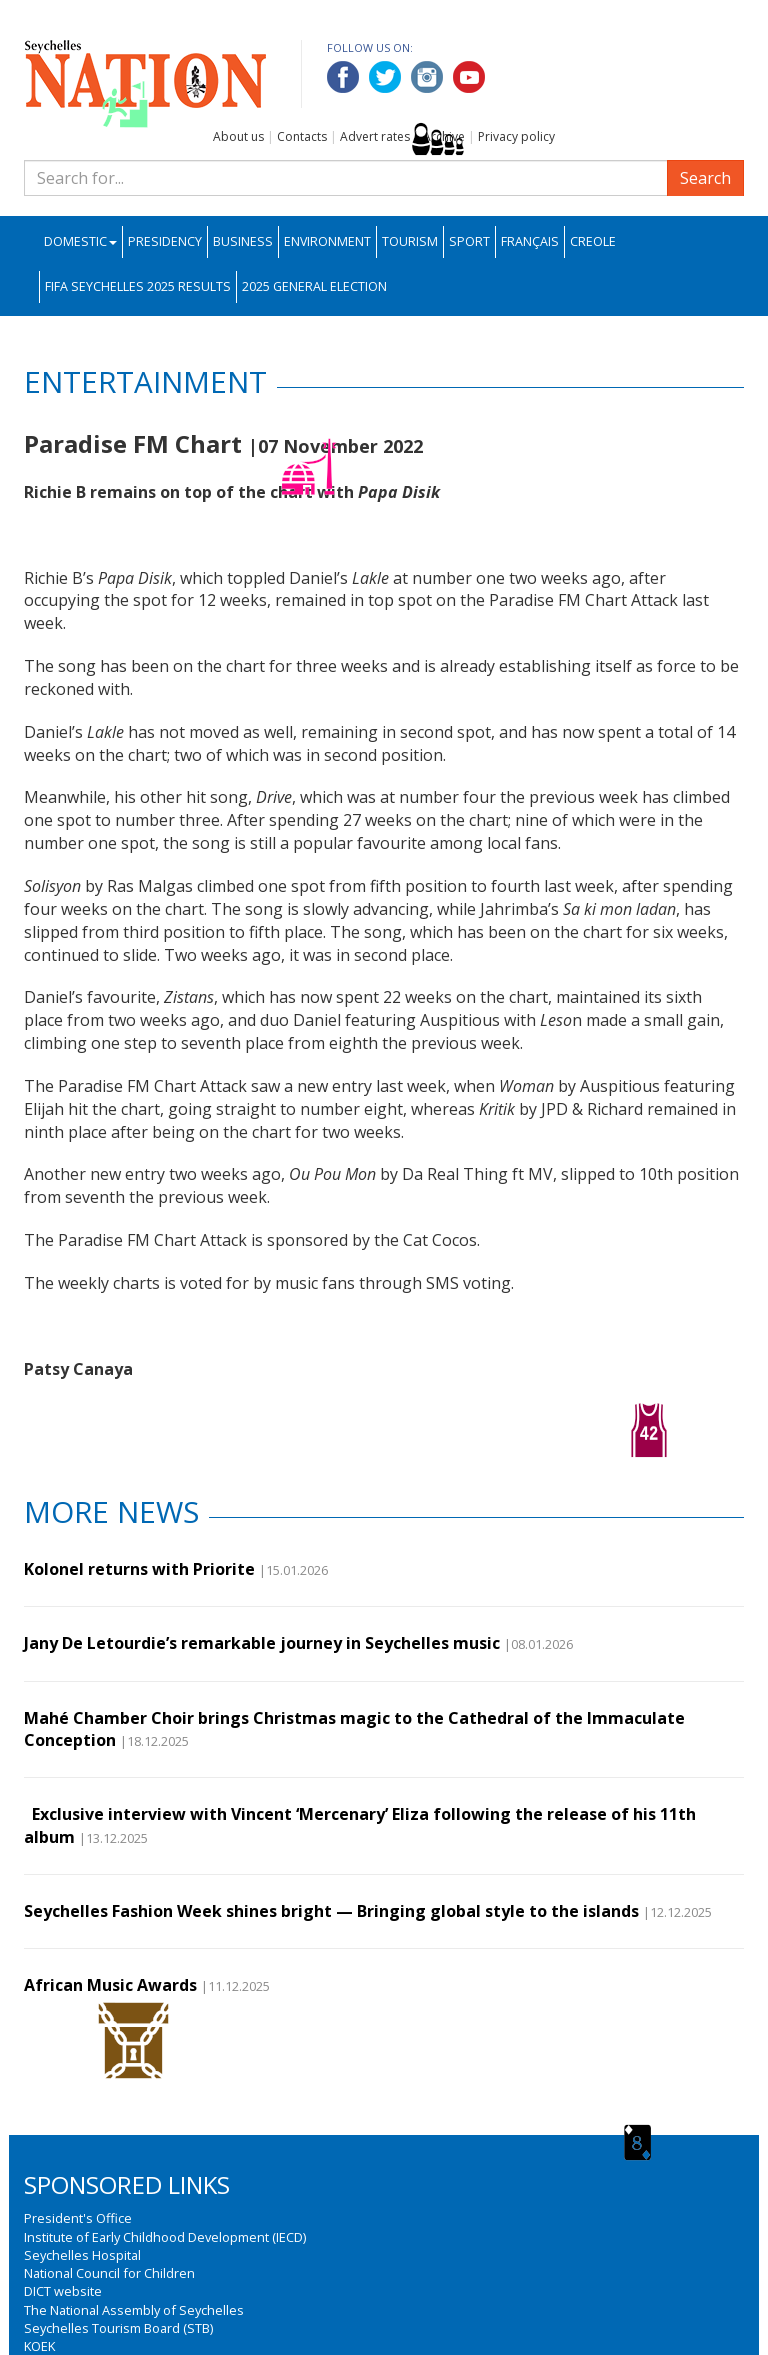  Describe the element at coordinates (133, 2040) in the screenshot. I see `access secure storage or vault` at that location.